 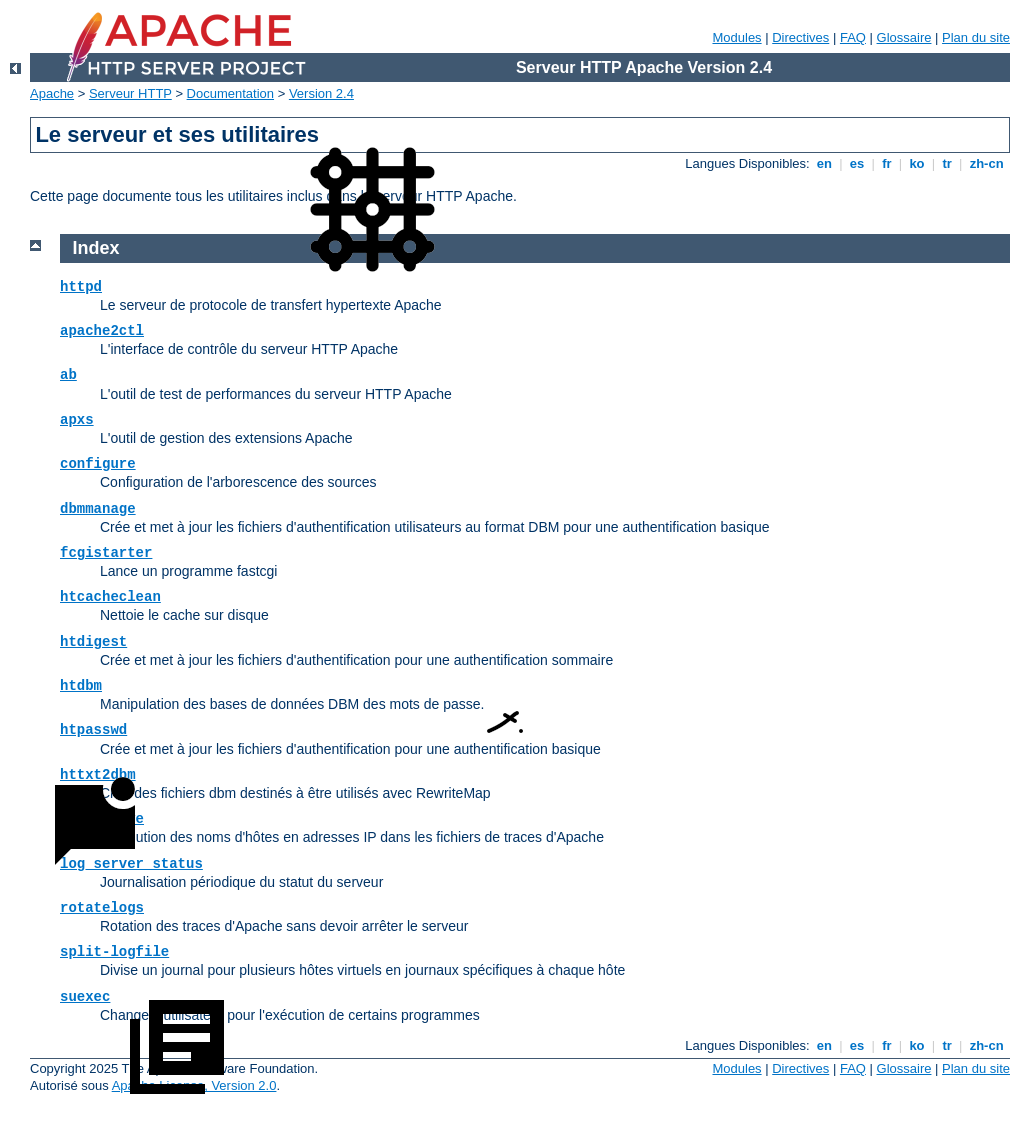 I want to click on play go board game, so click(x=372, y=209).